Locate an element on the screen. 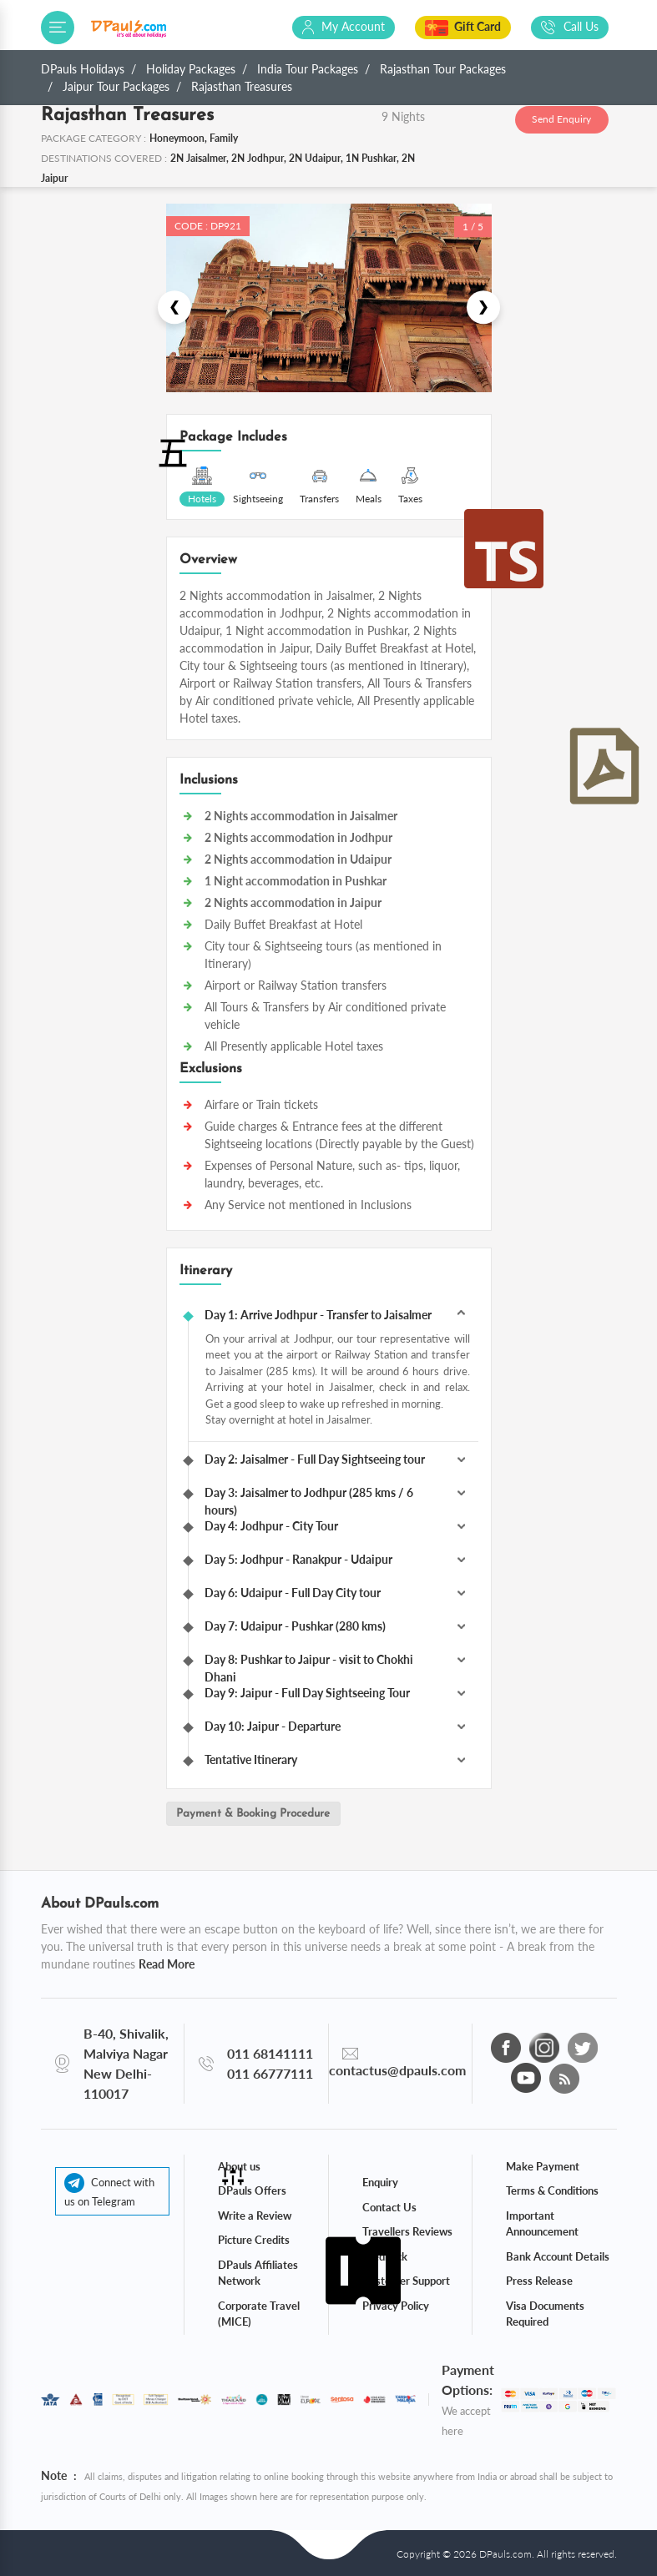  switch to wubi input method is located at coordinates (173, 453).